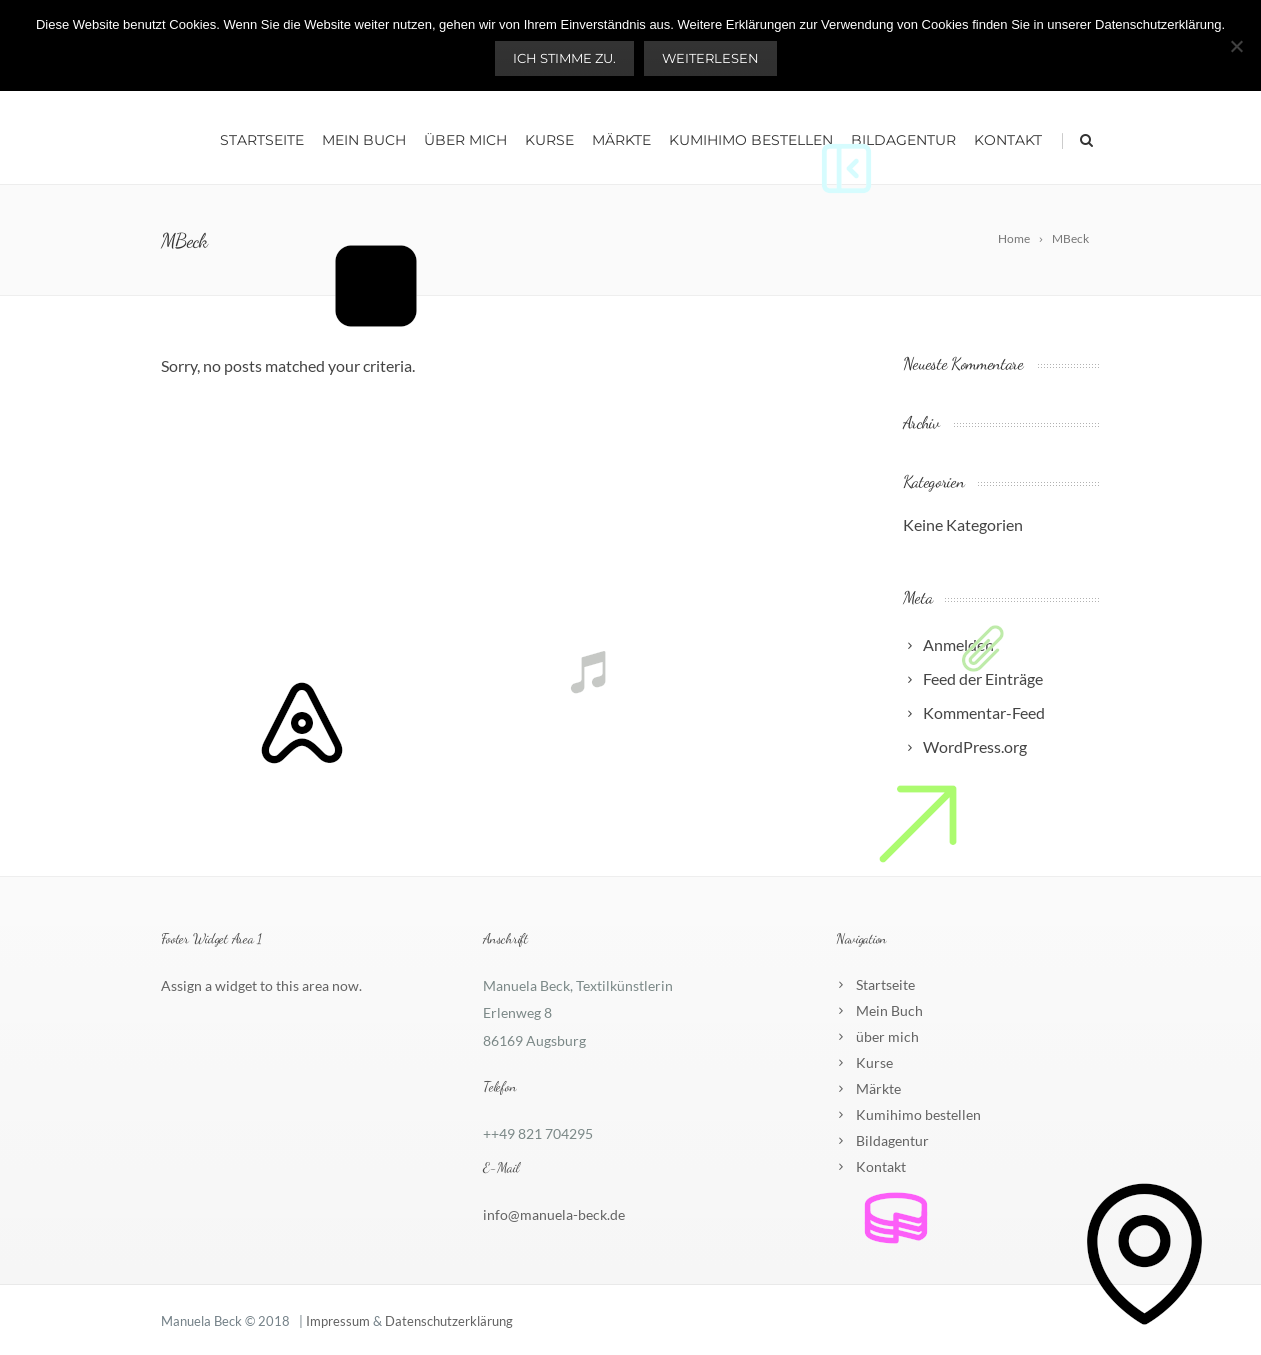 This screenshot has height=1355, width=1261. Describe the element at coordinates (302, 723) in the screenshot. I see `amigo brand logo` at that location.